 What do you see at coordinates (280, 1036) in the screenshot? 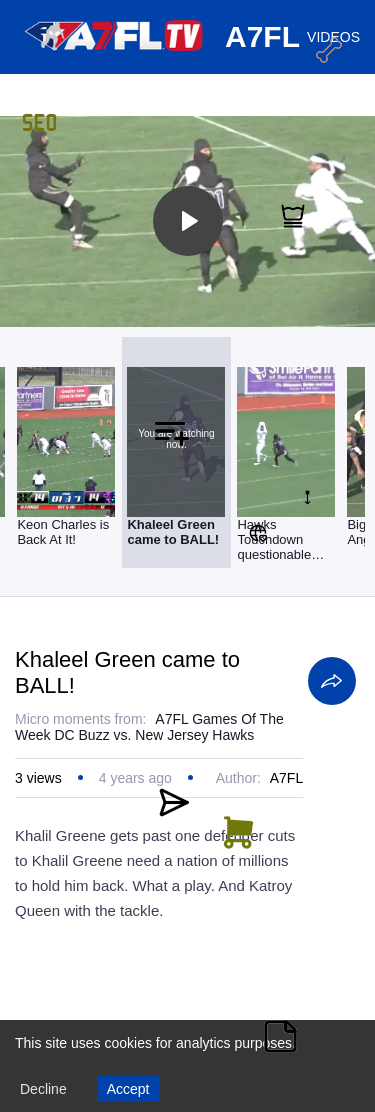
I see `create a new note` at bounding box center [280, 1036].